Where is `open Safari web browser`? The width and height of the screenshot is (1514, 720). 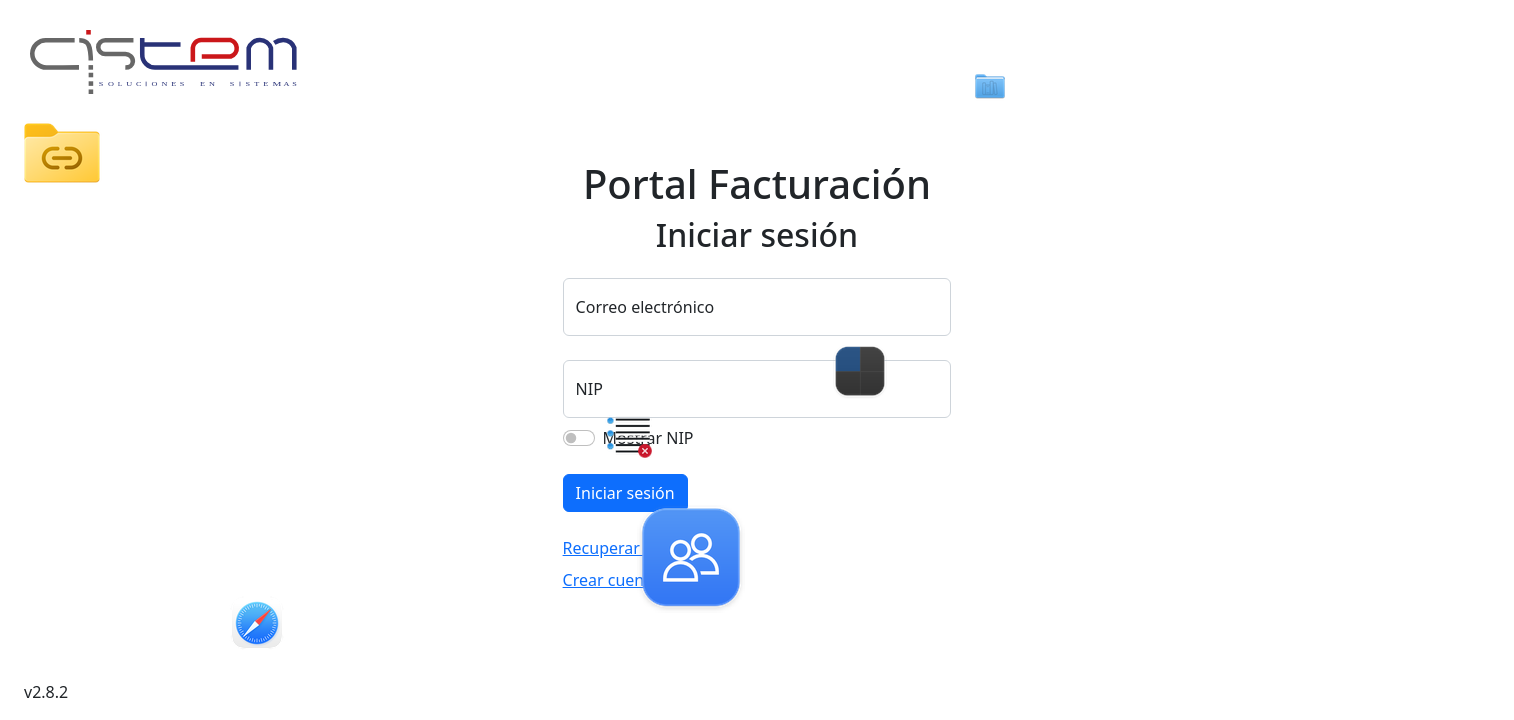
open Safari web browser is located at coordinates (257, 623).